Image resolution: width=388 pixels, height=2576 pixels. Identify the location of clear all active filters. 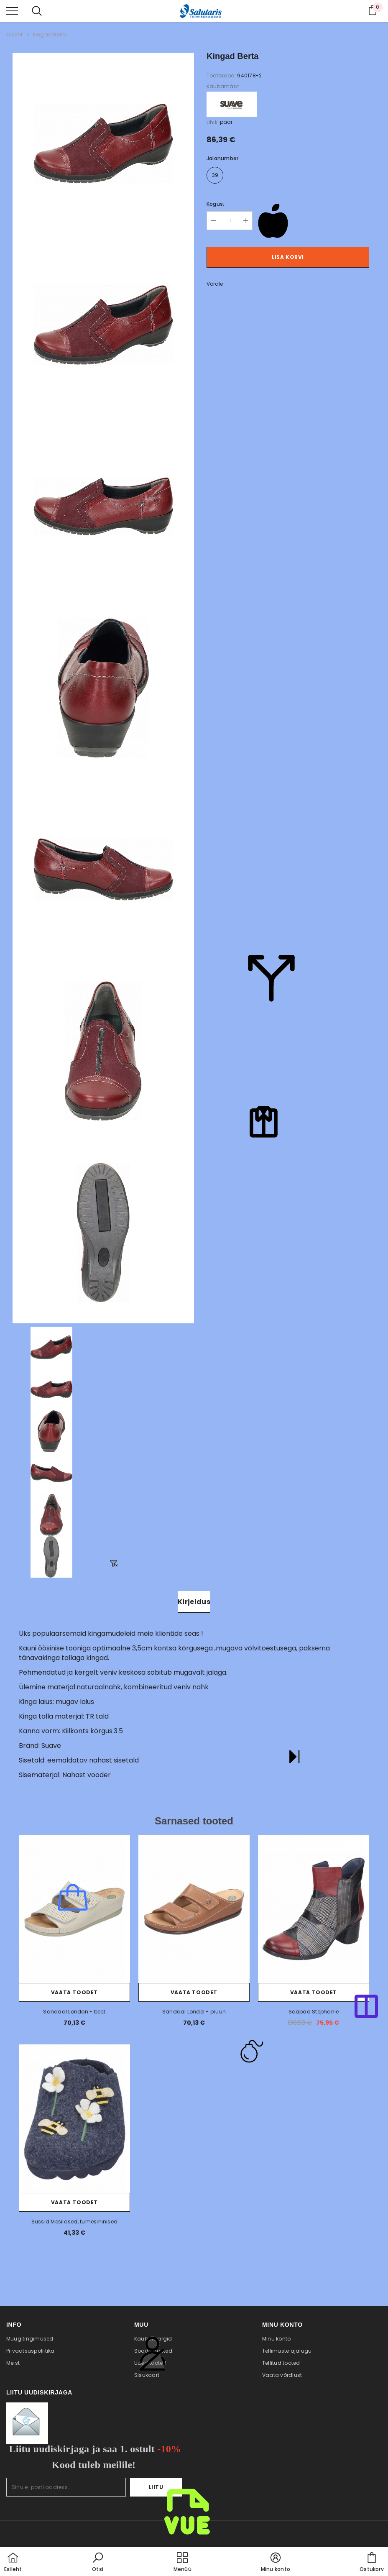
(113, 1563).